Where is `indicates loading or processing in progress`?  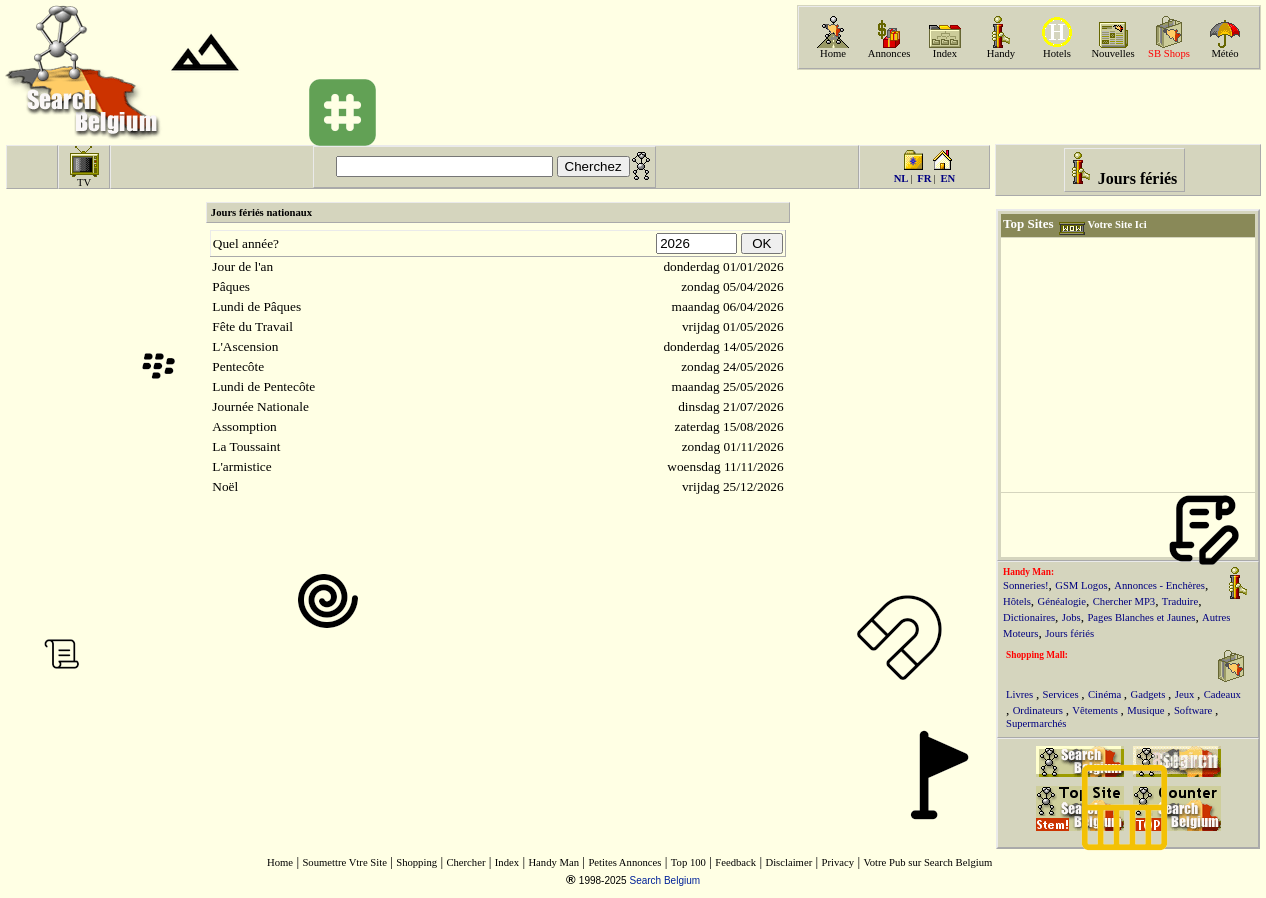 indicates loading or processing in progress is located at coordinates (328, 601).